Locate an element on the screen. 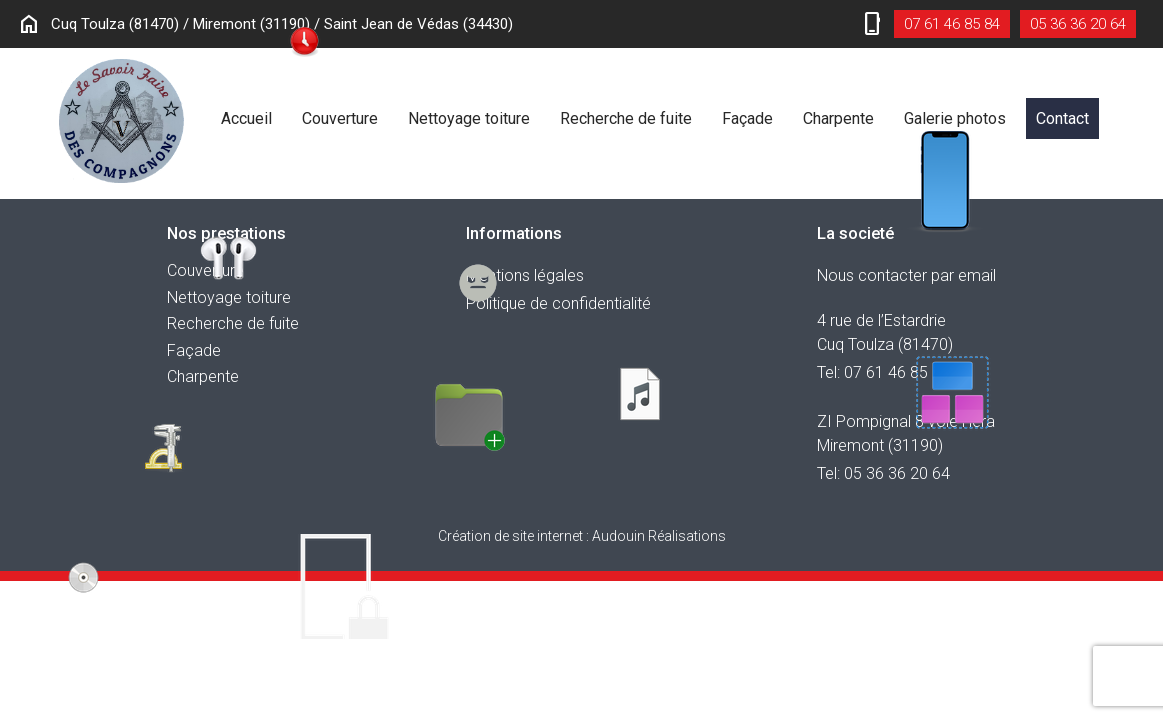  create a new folder is located at coordinates (469, 415).